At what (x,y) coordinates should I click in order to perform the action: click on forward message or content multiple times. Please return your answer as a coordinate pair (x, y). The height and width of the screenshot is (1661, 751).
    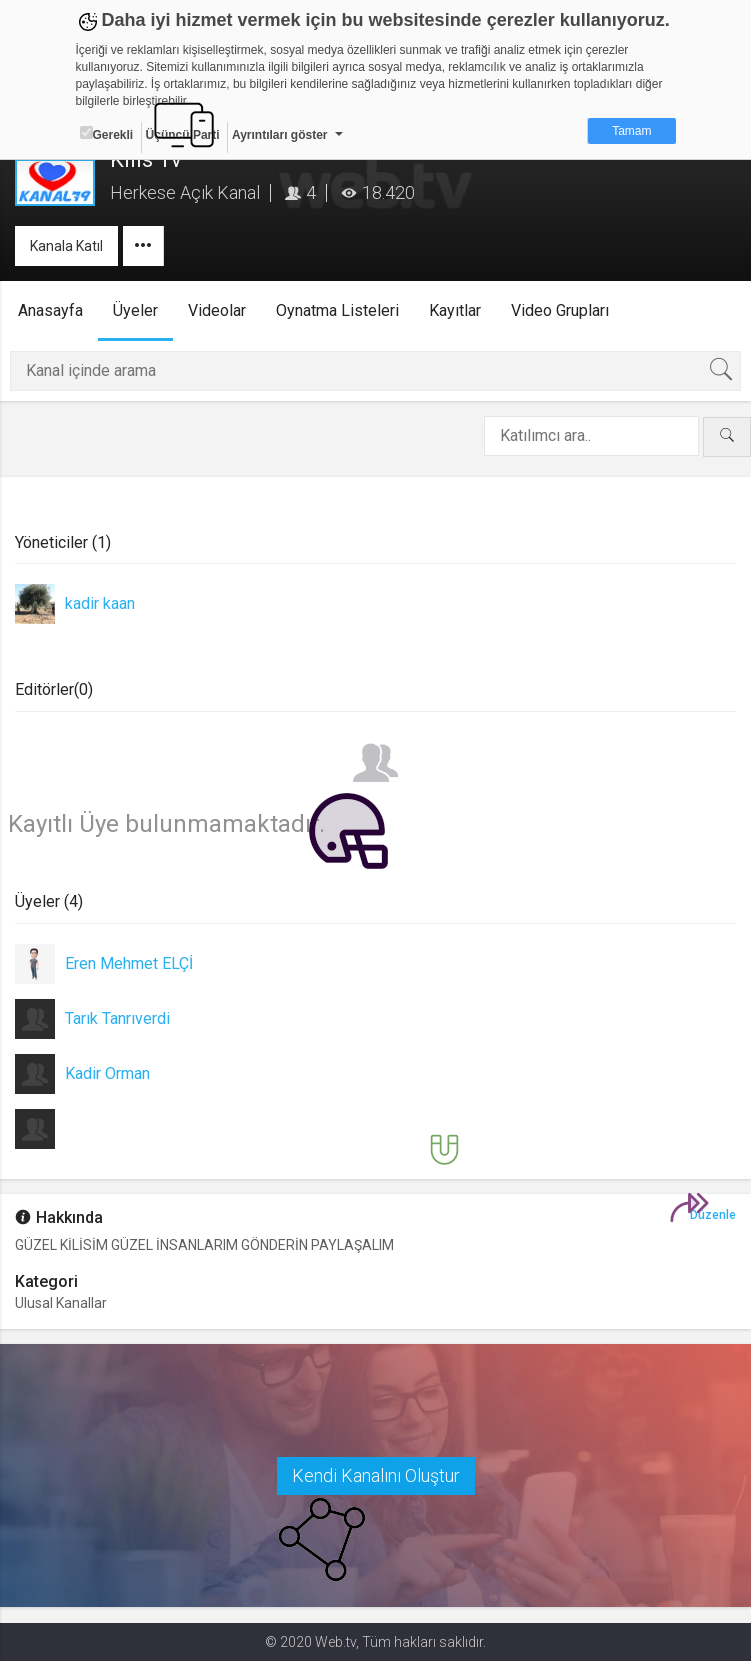
    Looking at the image, I should click on (689, 1207).